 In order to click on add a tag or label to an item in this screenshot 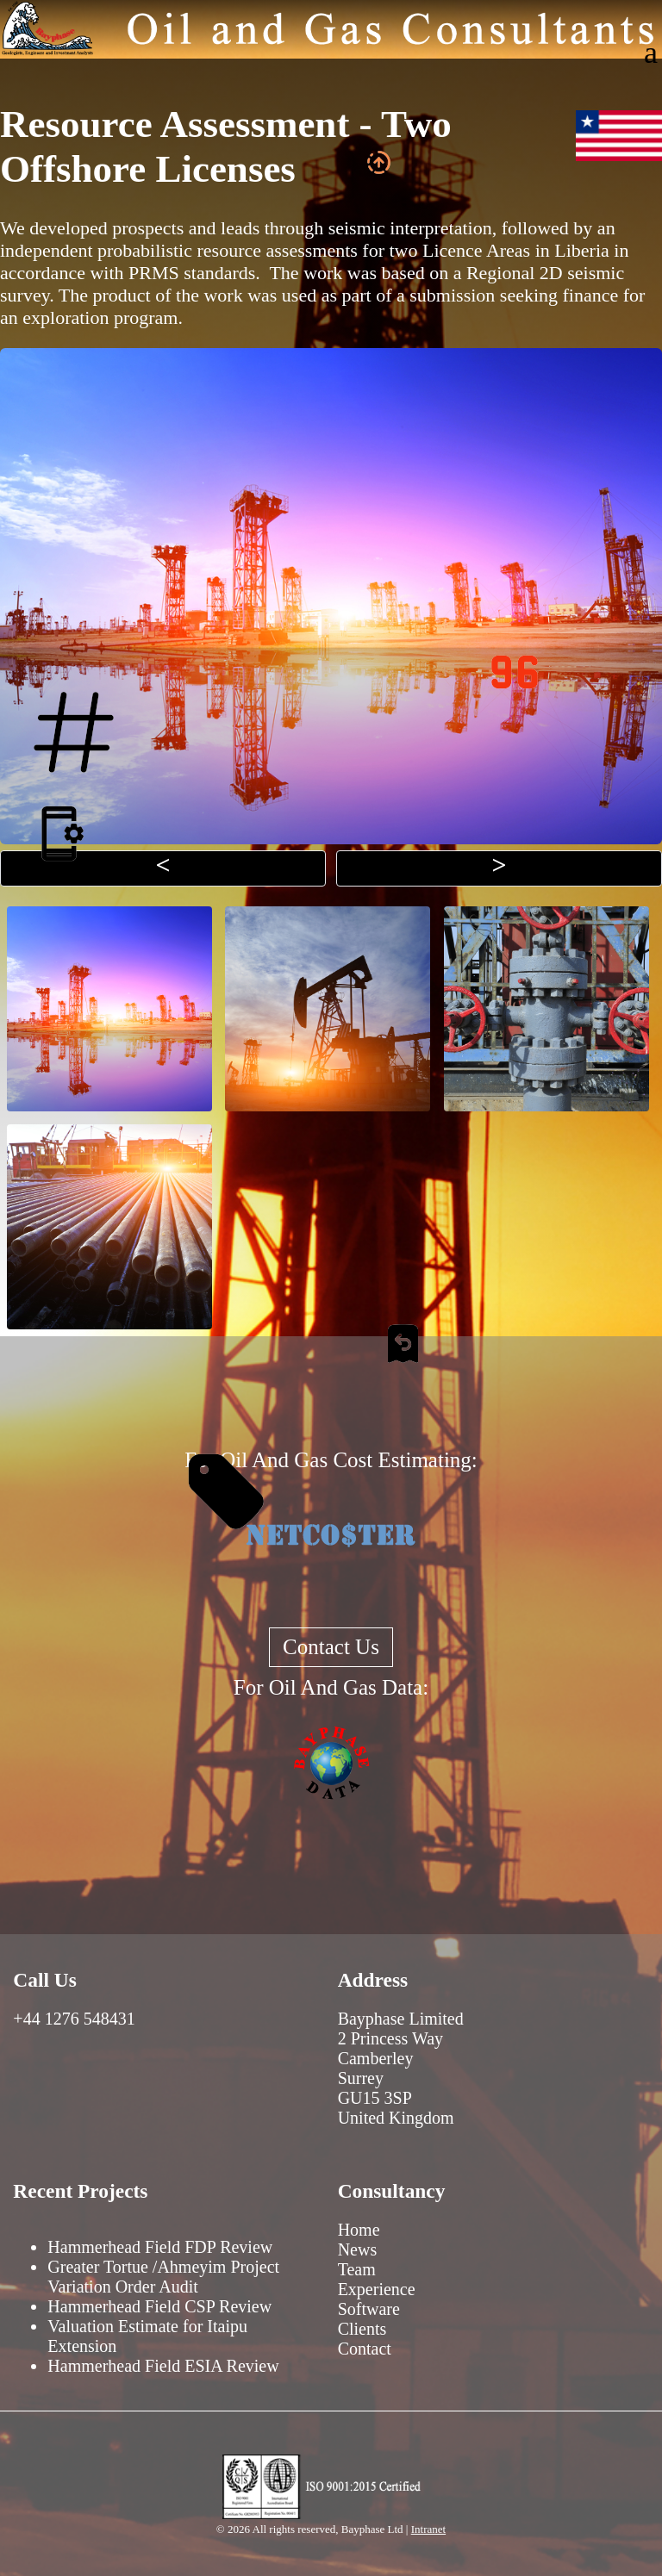, I will do `click(225, 1490)`.